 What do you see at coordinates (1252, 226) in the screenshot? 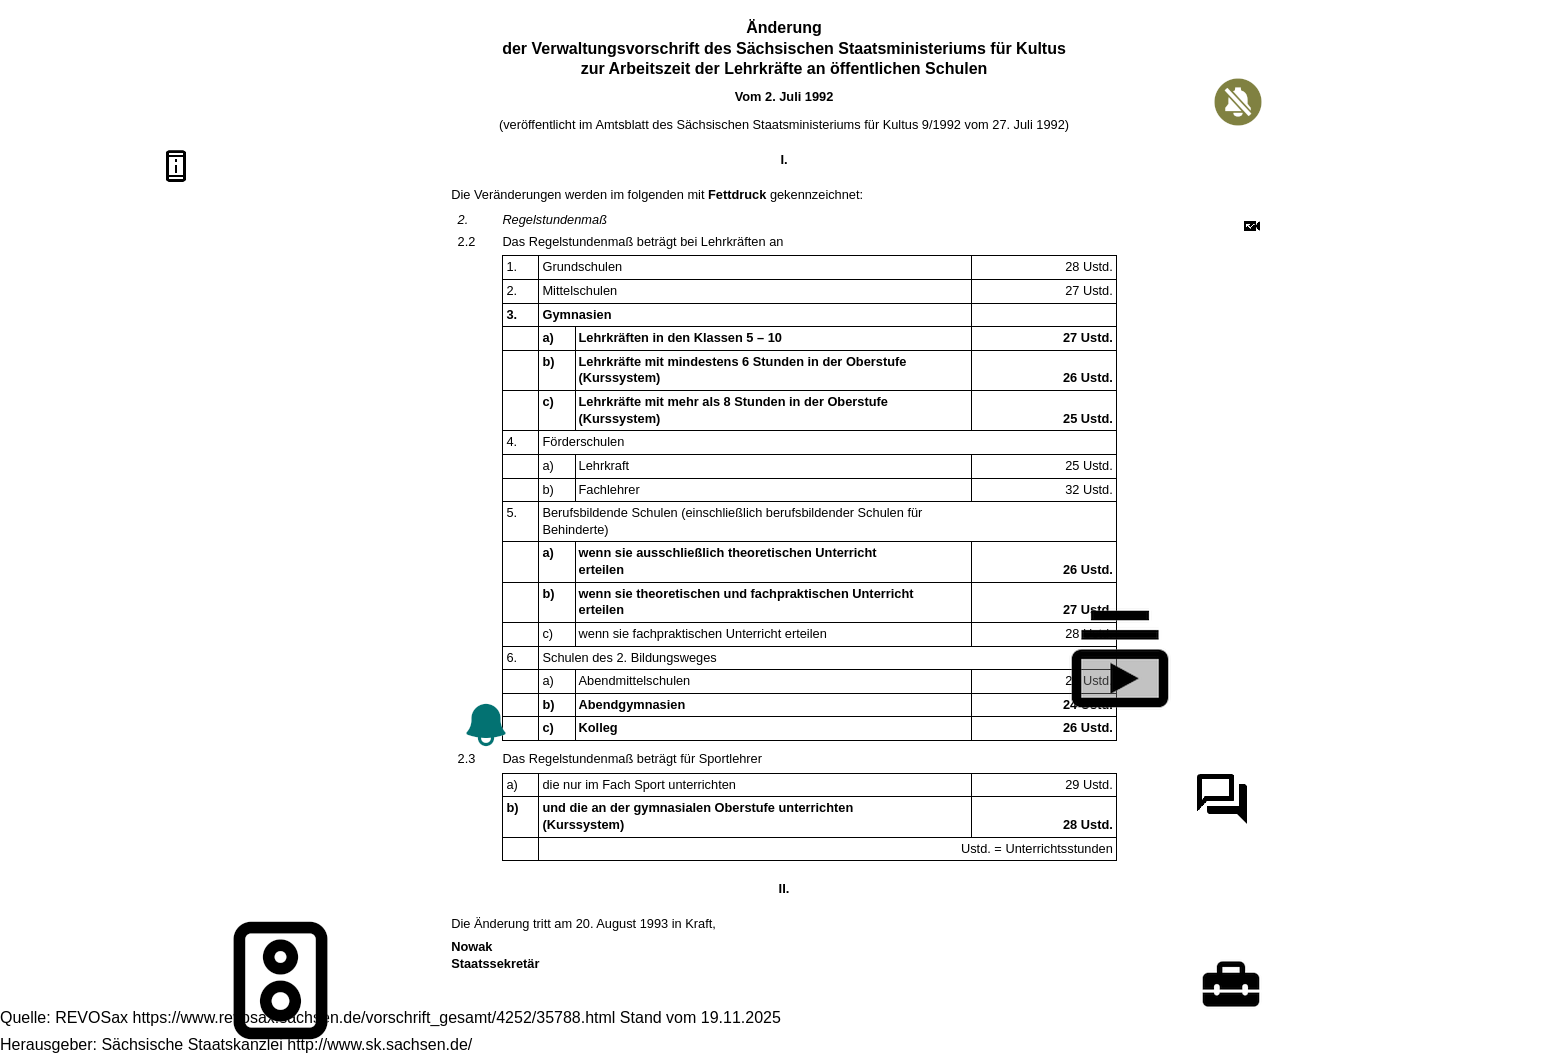
I see `indicates a missed video call` at bounding box center [1252, 226].